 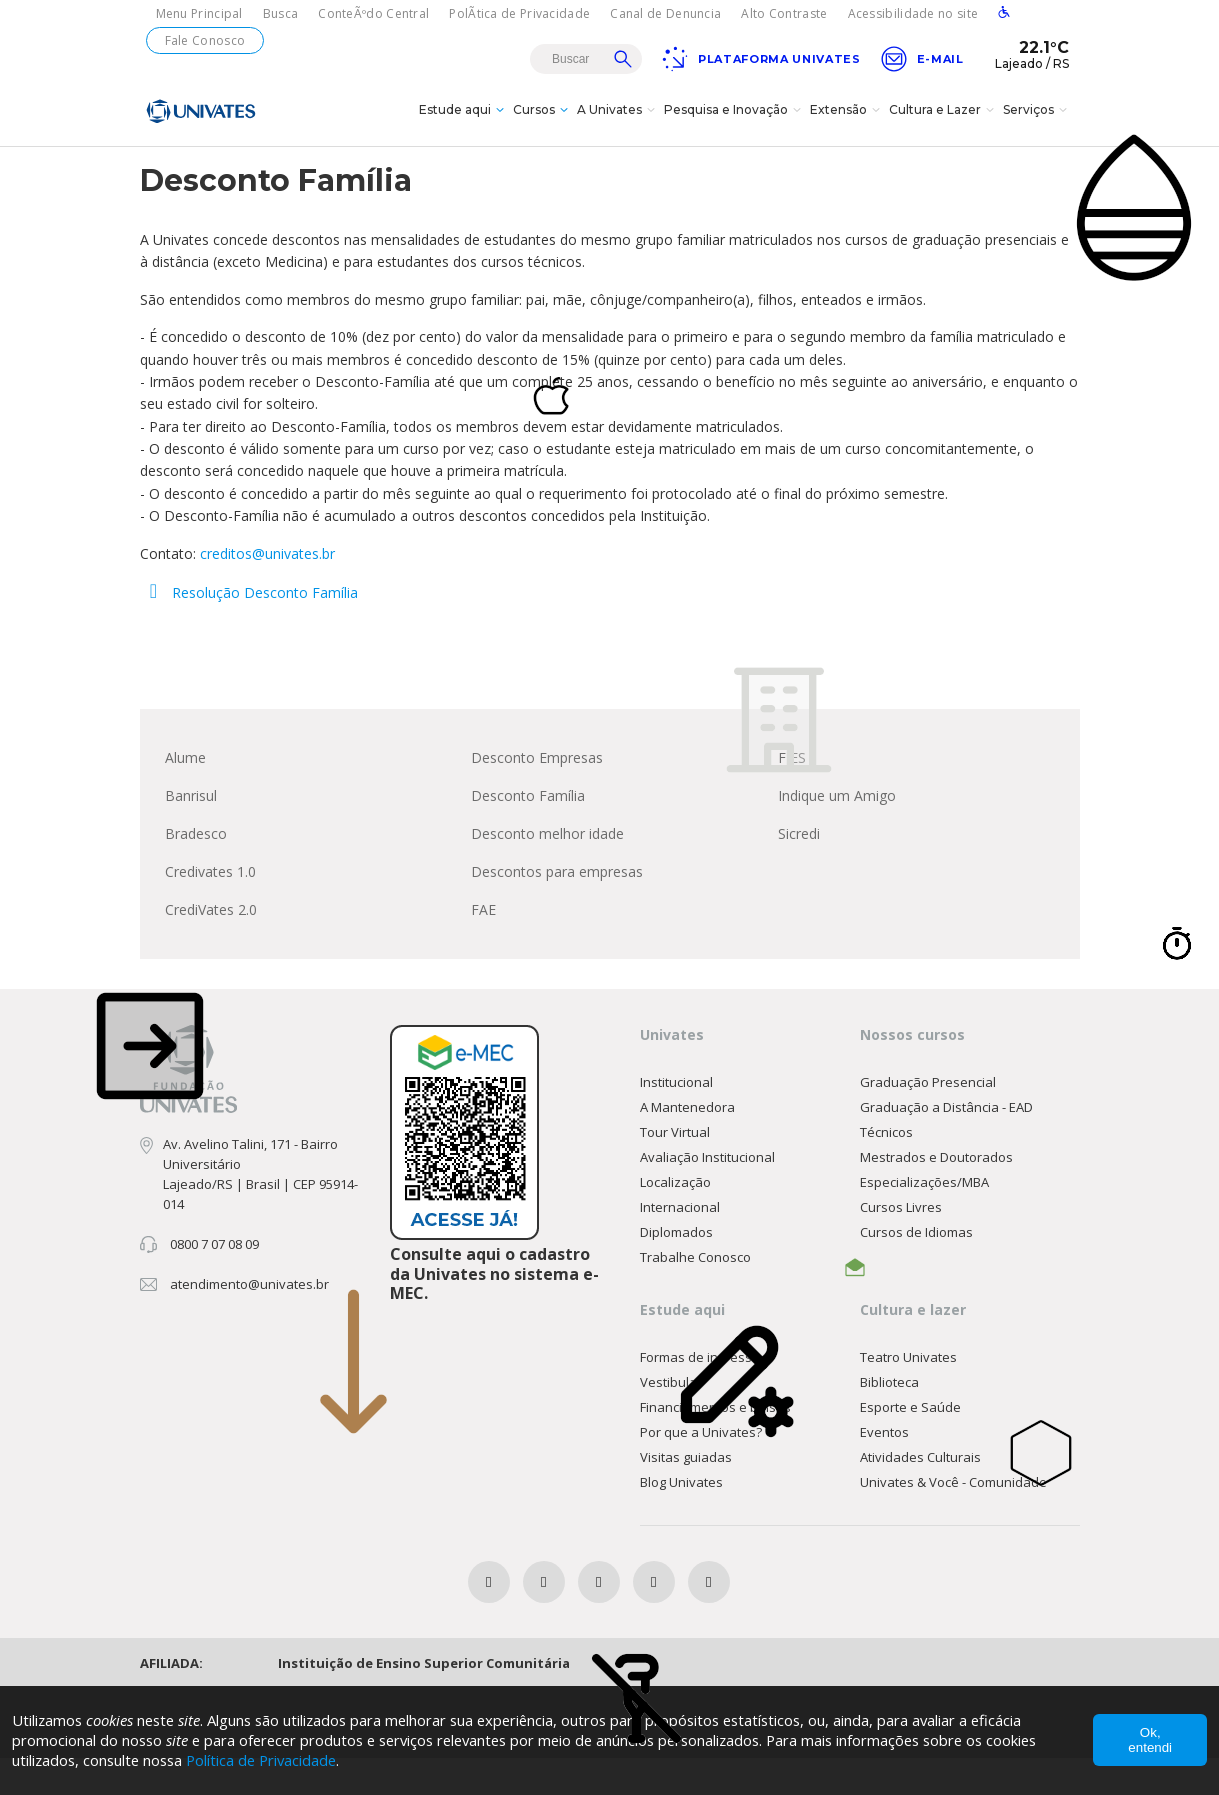 I want to click on sign in with Apple, so click(x=552, y=398).